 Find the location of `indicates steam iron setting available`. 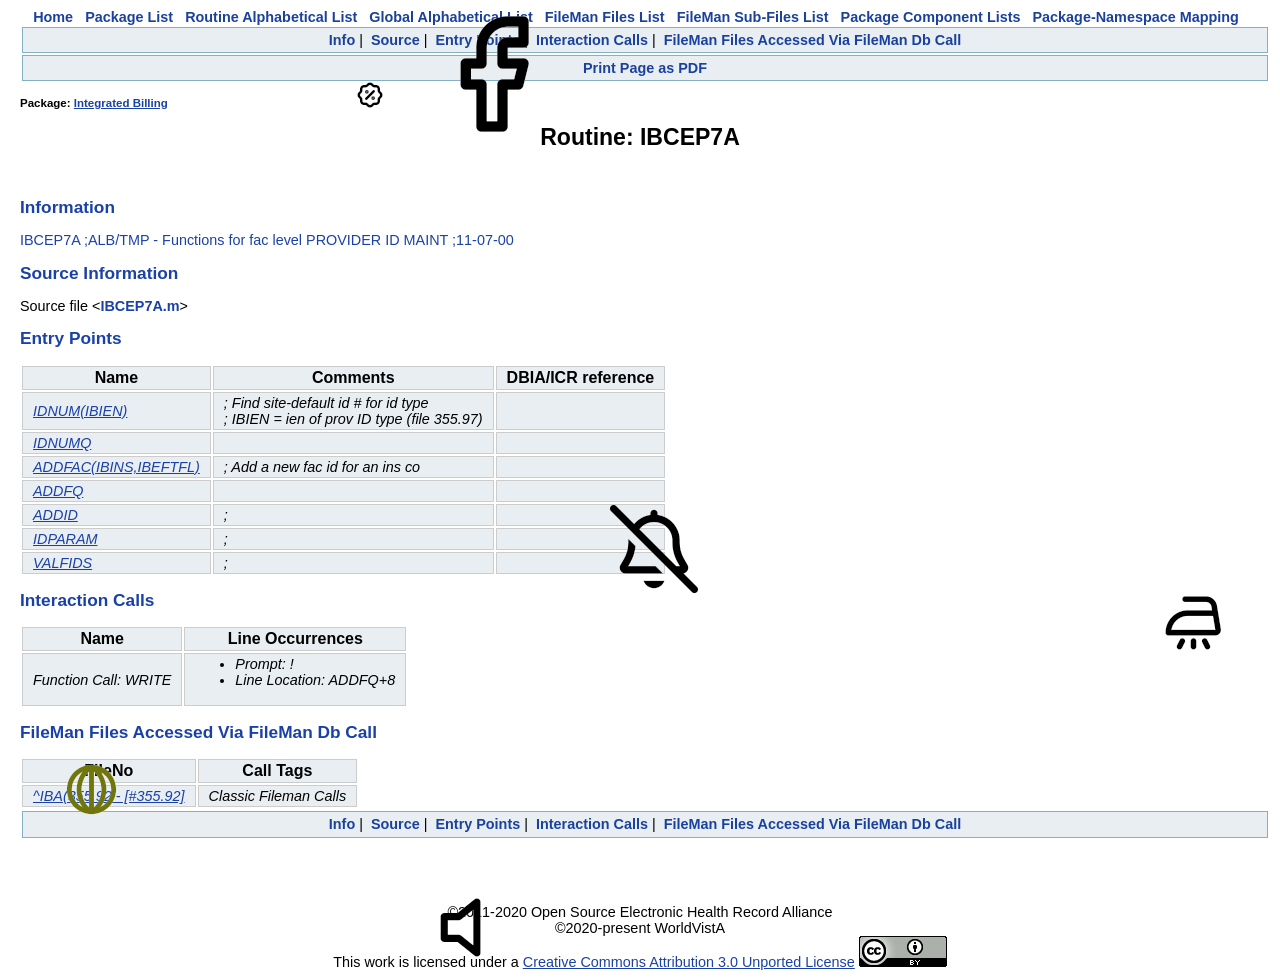

indicates steam iron setting available is located at coordinates (1193, 621).